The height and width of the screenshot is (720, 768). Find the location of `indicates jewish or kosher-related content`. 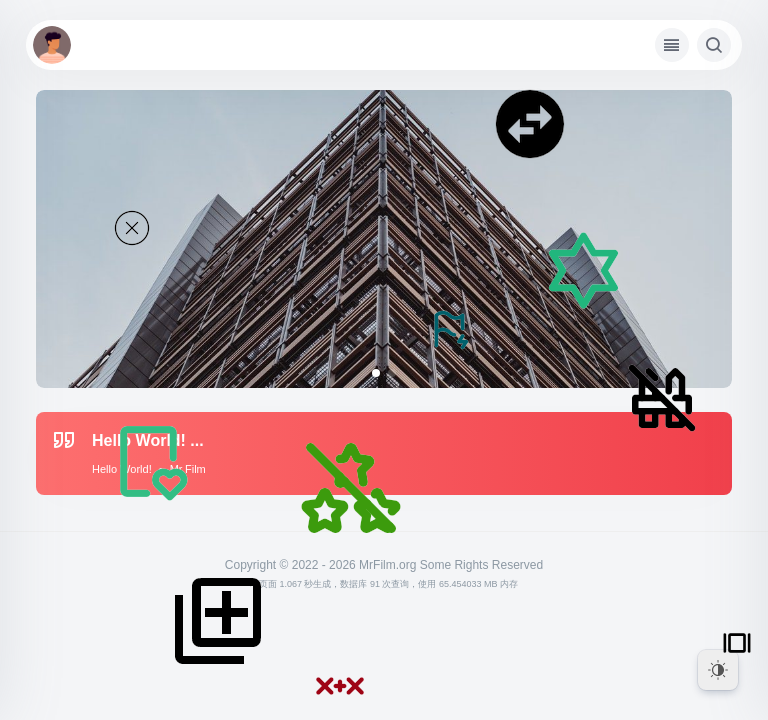

indicates jewish or kosher-related content is located at coordinates (583, 270).